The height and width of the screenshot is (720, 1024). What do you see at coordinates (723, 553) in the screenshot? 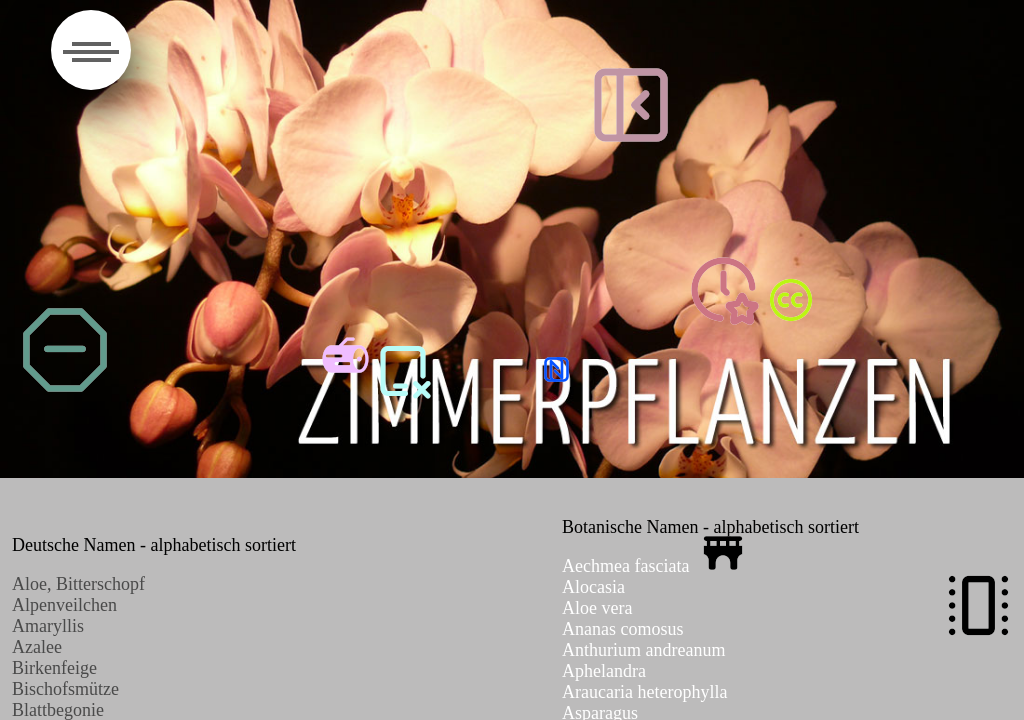
I see `view bridge or overpass locations` at bounding box center [723, 553].